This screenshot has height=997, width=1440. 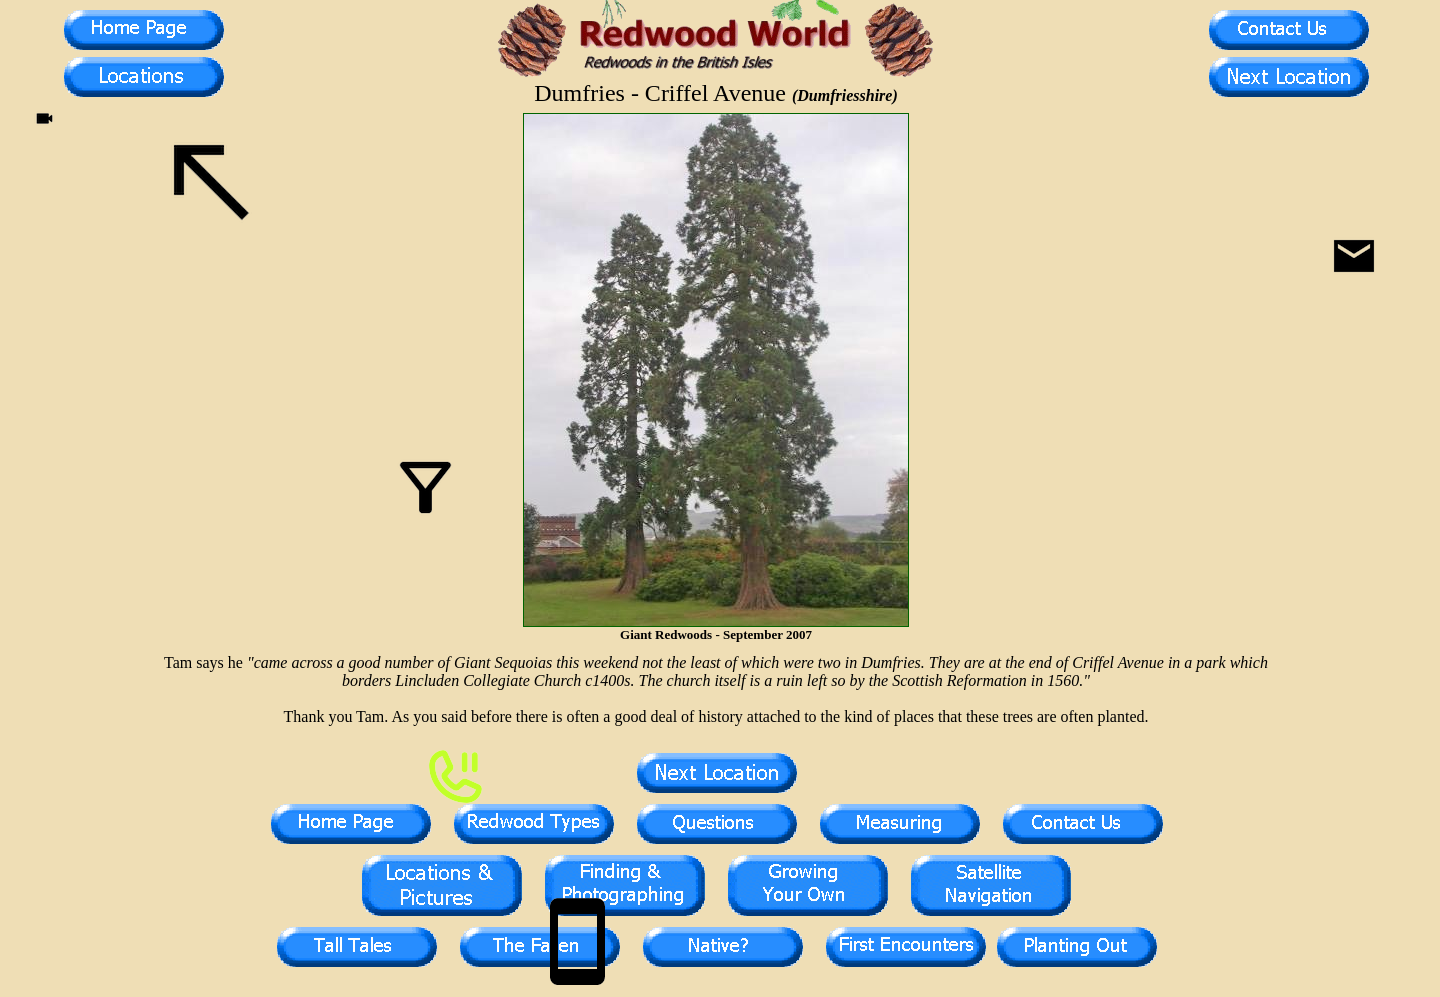 I want to click on navigate to the northwest direction, so click(x=209, y=180).